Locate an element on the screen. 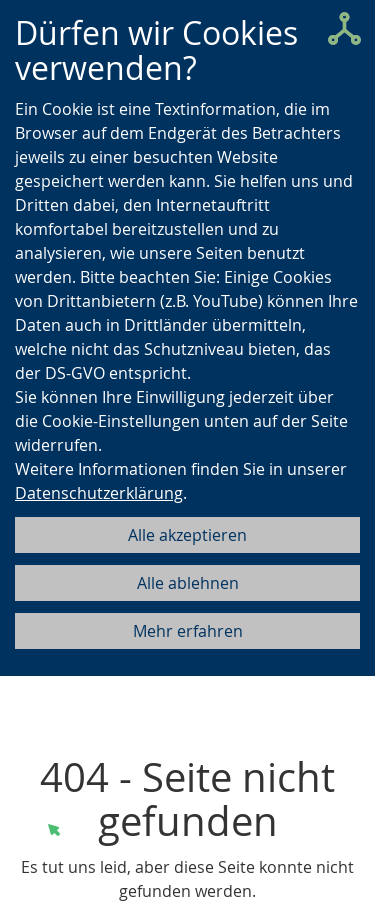 This screenshot has height=915, width=375. view organizational hierarchy or structure is located at coordinates (344, 28).